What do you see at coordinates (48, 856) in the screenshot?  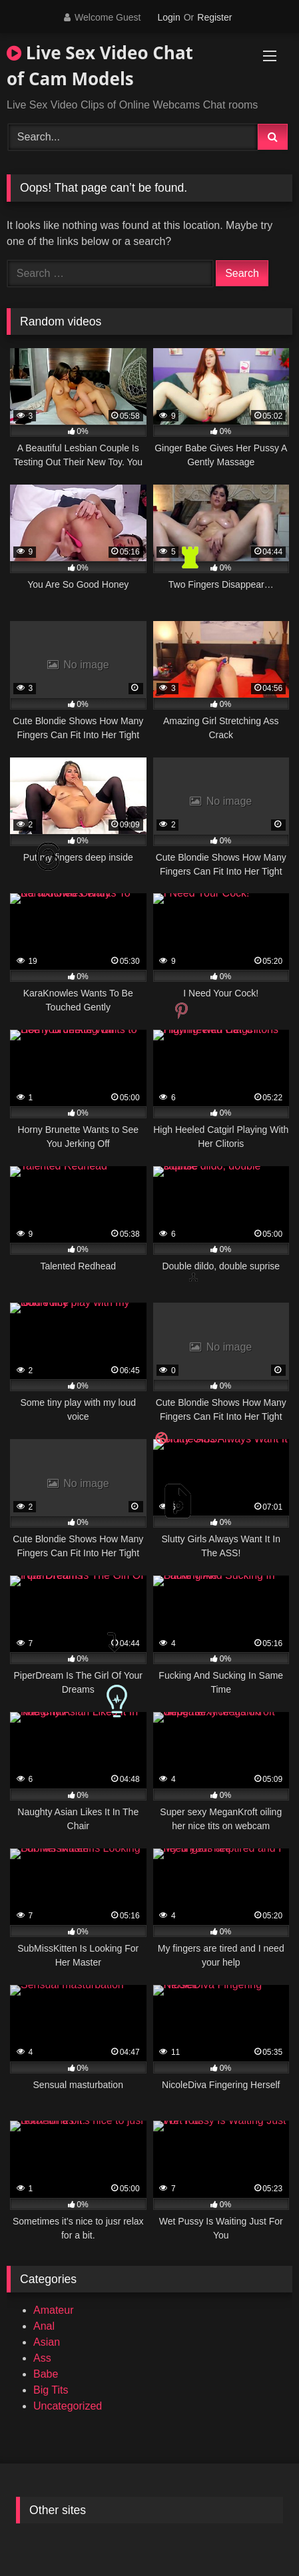 I see `open the Threads app` at bounding box center [48, 856].